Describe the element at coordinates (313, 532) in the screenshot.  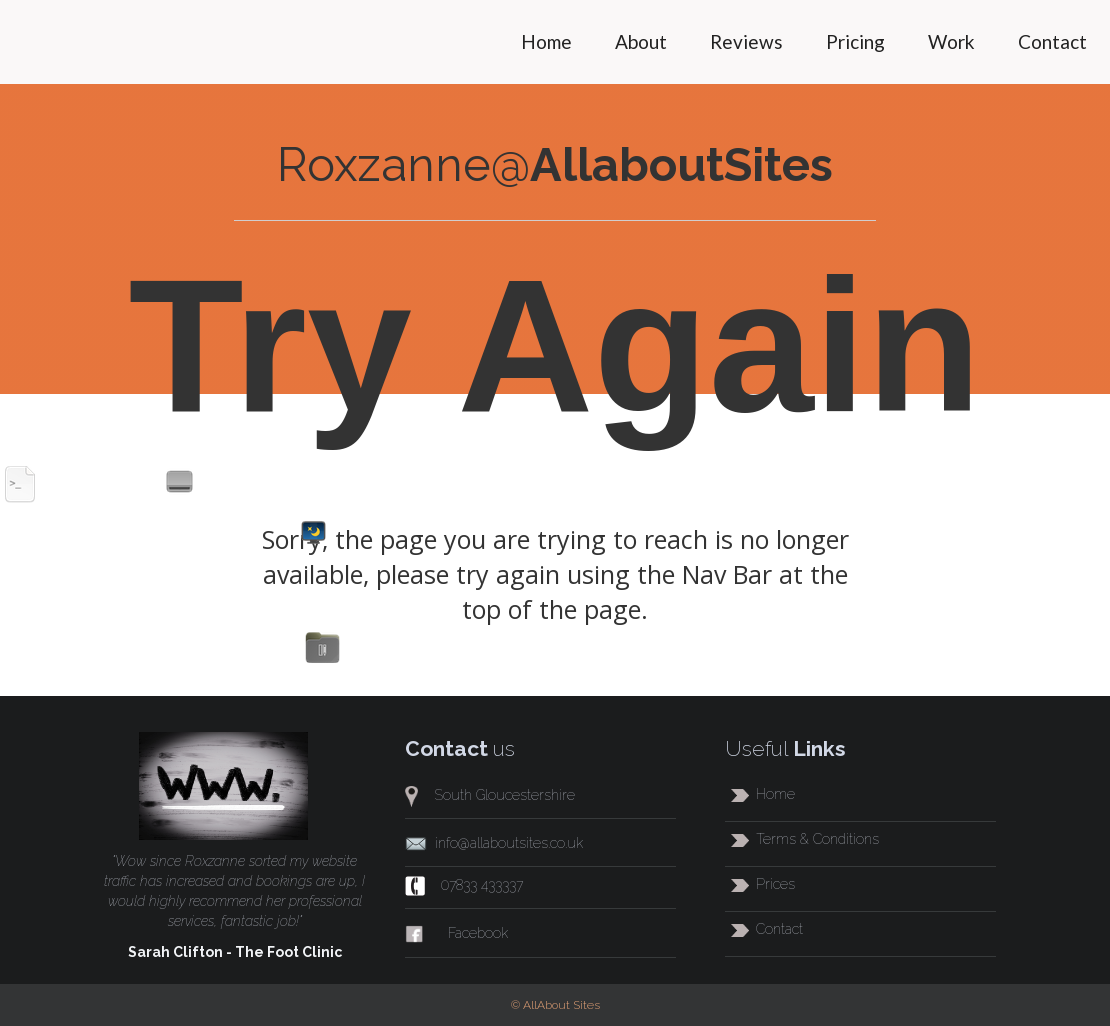
I see `access screensaver settings` at that location.